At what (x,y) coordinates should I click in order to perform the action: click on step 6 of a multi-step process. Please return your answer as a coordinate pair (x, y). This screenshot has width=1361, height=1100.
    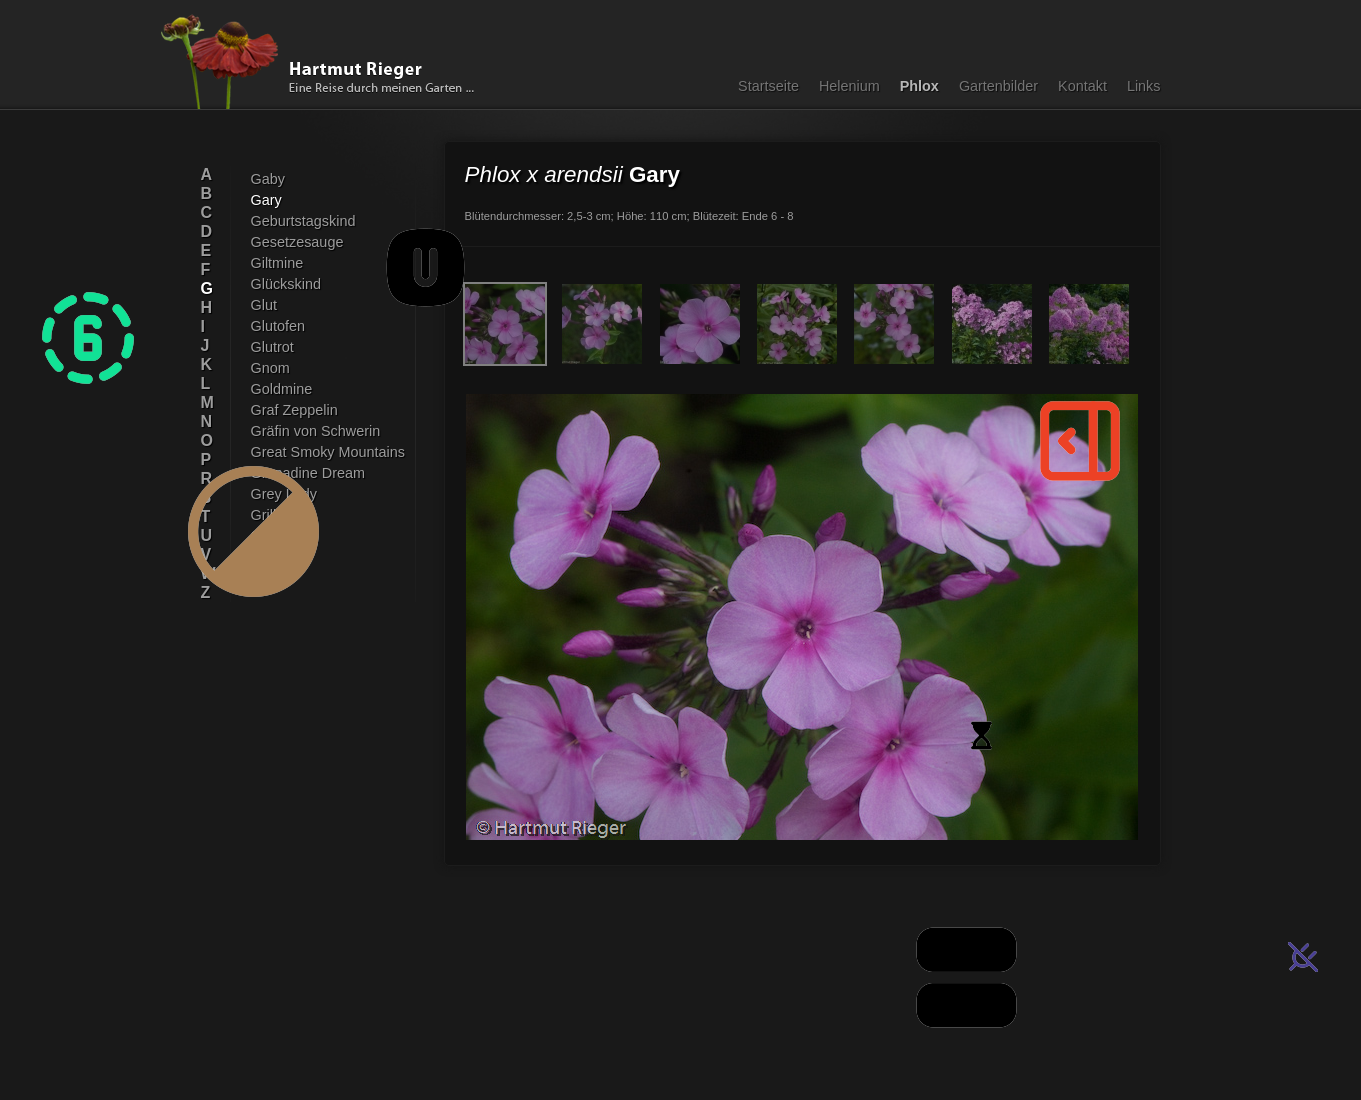
    Looking at the image, I should click on (88, 338).